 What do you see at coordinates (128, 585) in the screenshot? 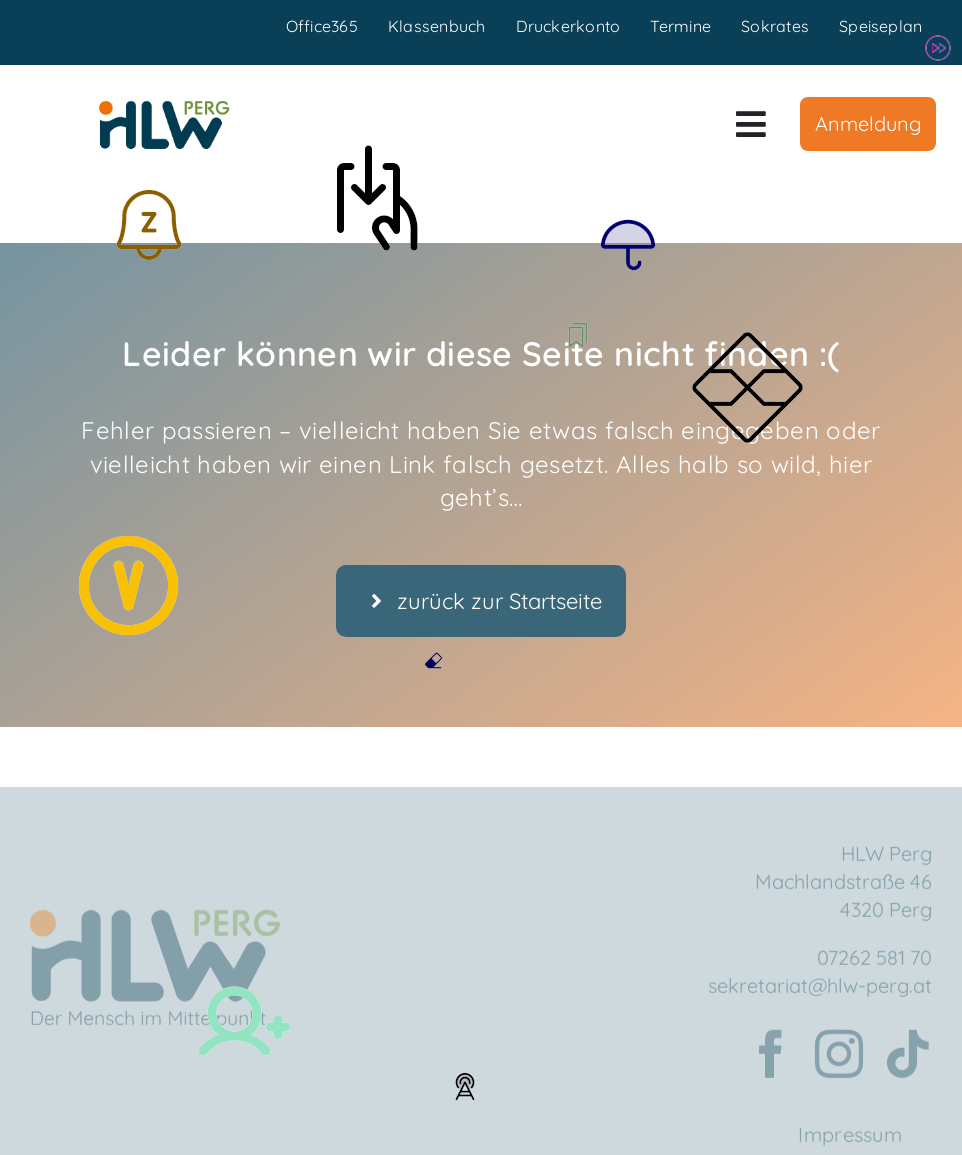
I see `indicates a verified status or account` at bounding box center [128, 585].